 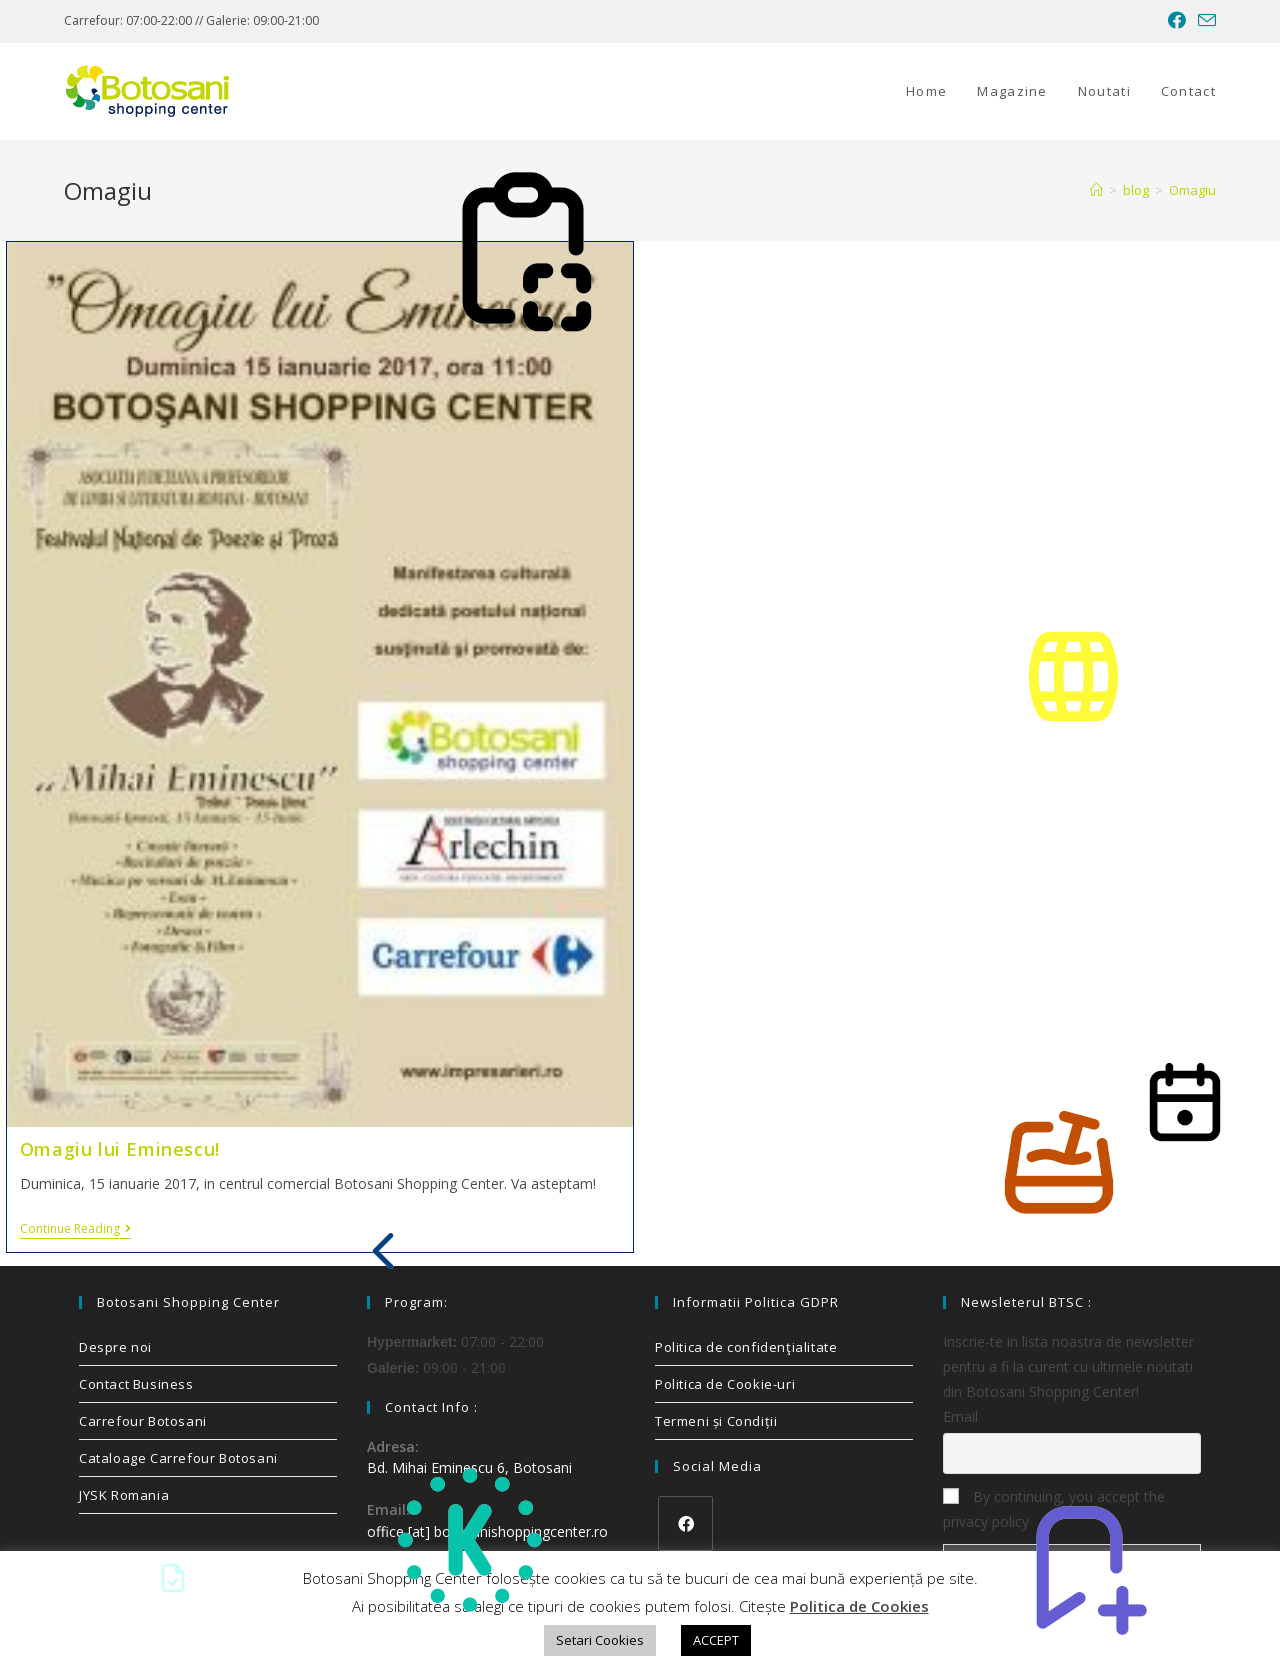 What do you see at coordinates (1079, 1567) in the screenshot?
I see `add a new bookmark` at bounding box center [1079, 1567].